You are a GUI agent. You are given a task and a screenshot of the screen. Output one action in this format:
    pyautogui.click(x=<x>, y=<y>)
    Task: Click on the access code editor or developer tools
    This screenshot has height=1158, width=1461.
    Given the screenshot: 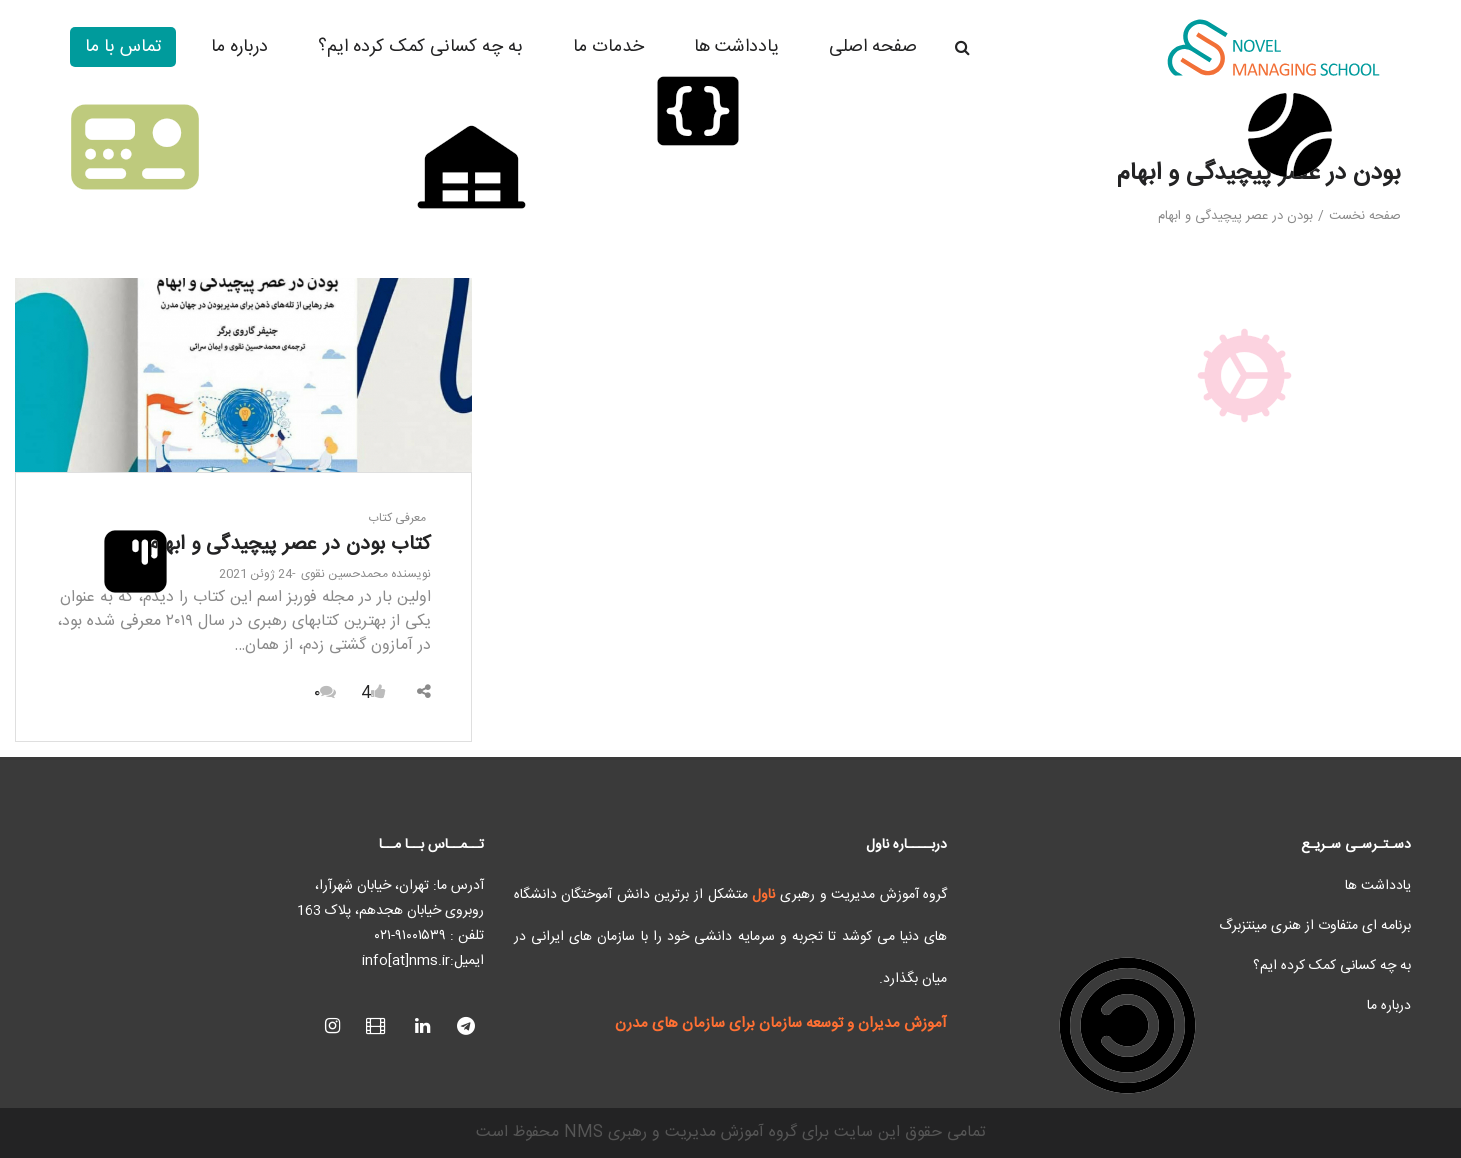 What is the action you would take?
    pyautogui.click(x=698, y=111)
    